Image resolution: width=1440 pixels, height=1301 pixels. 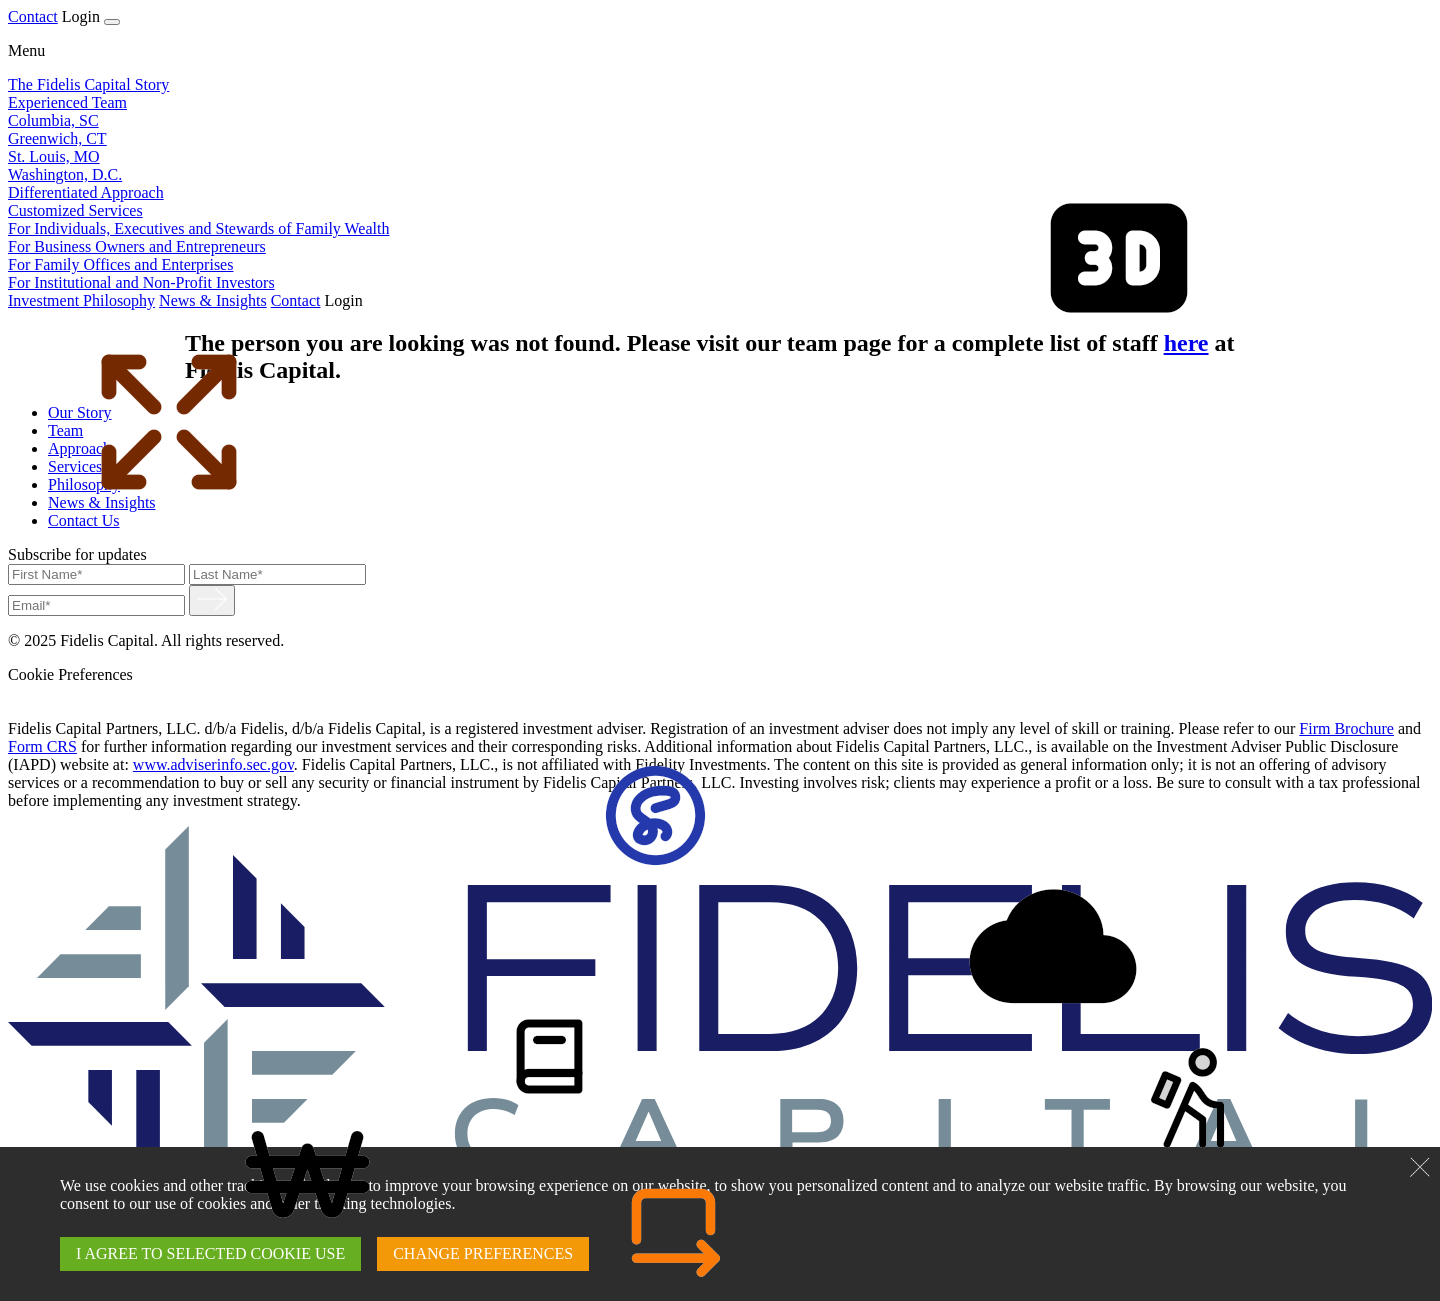 I want to click on indicates 3D content or viewing mode, so click(x=1119, y=258).